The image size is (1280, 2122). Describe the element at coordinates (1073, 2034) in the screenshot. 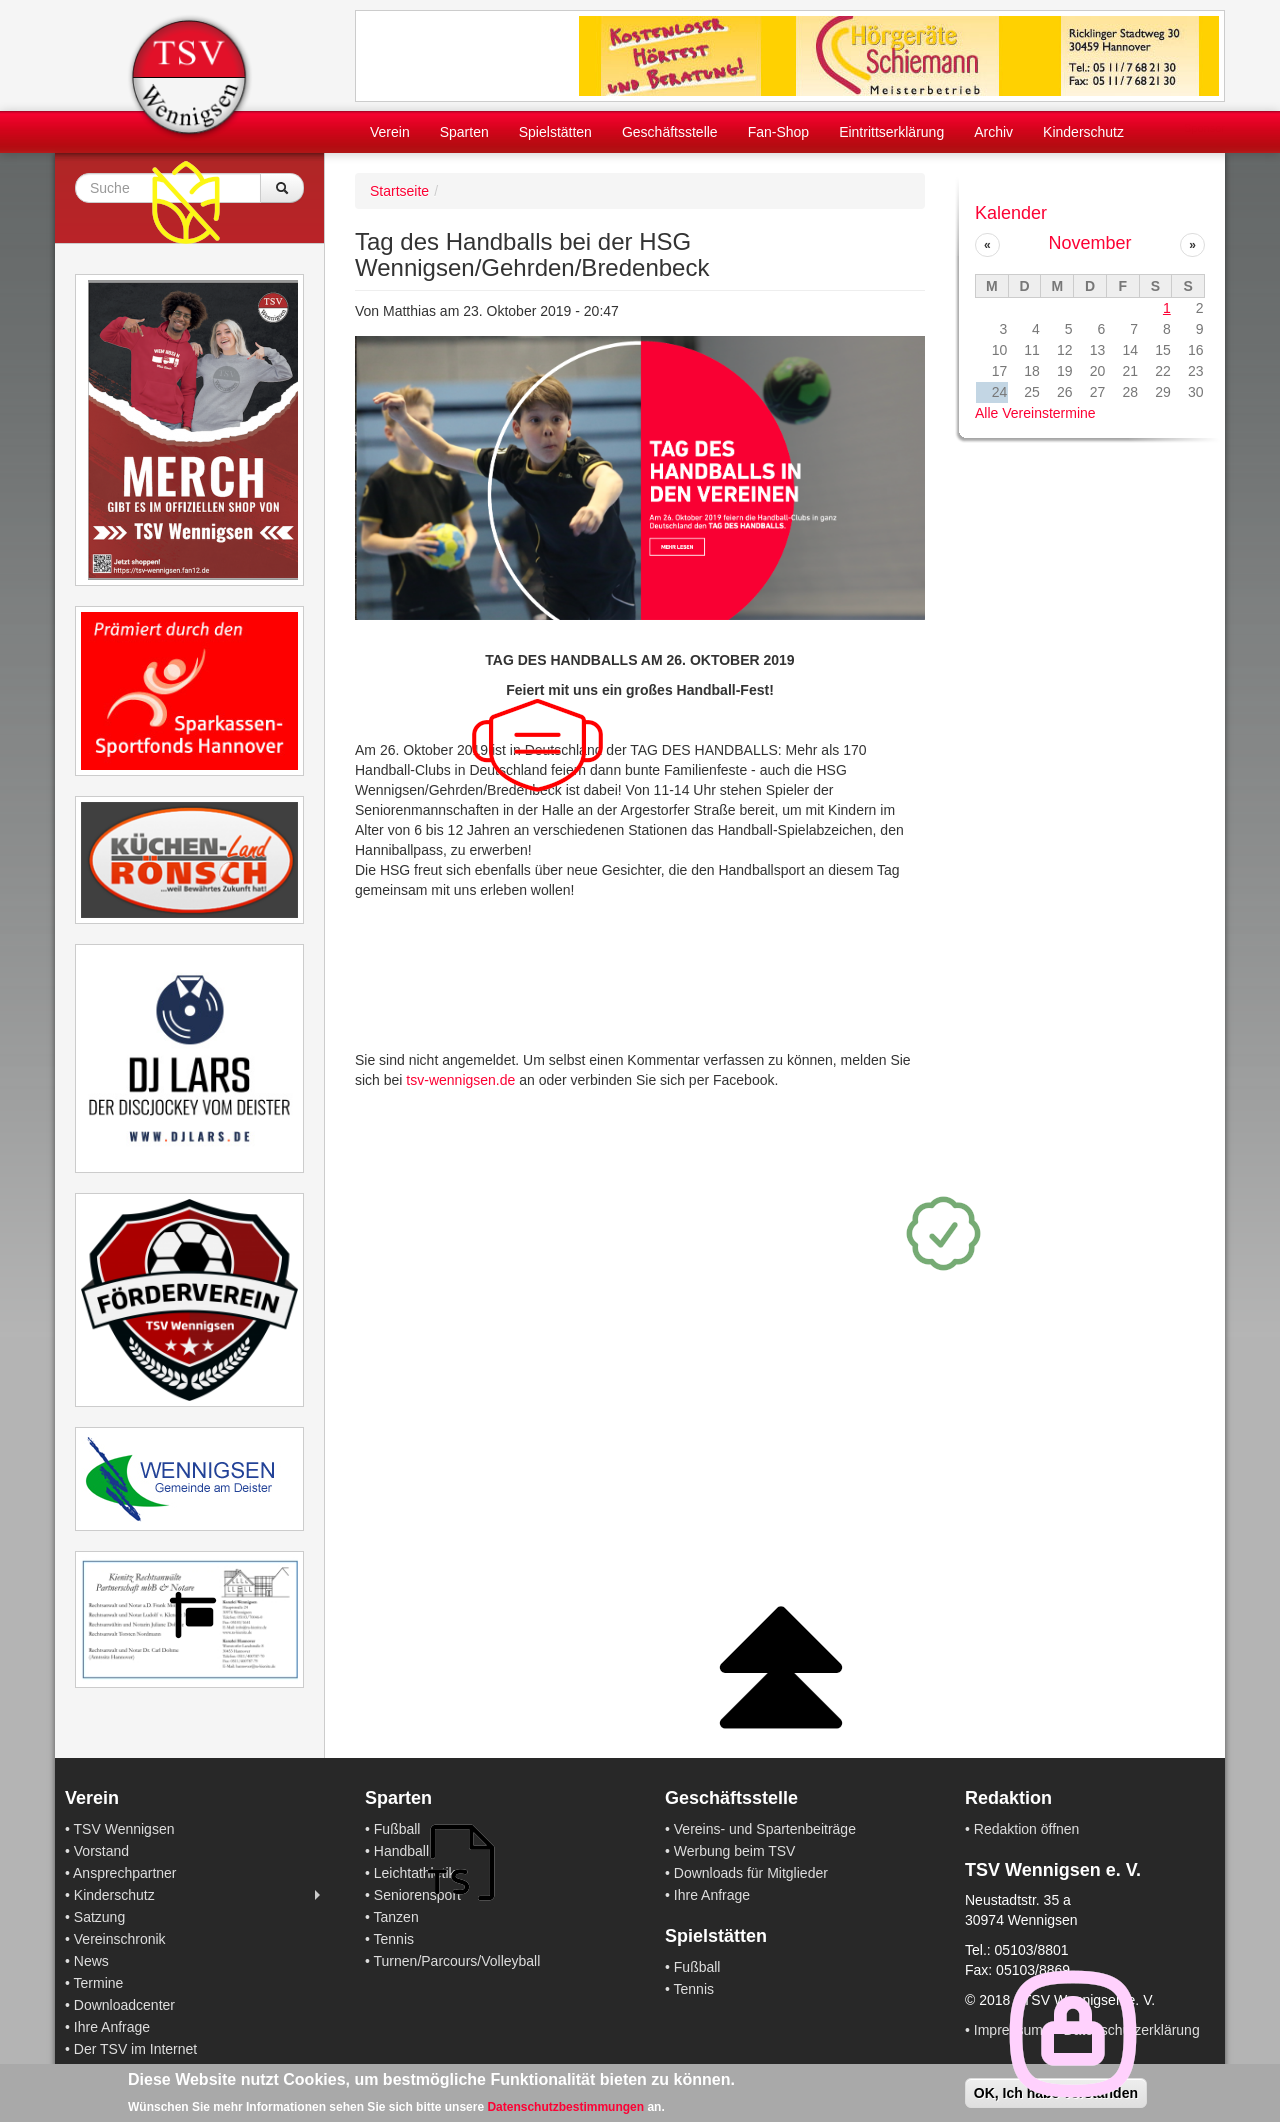

I see `indicates a locked or secured item` at that location.